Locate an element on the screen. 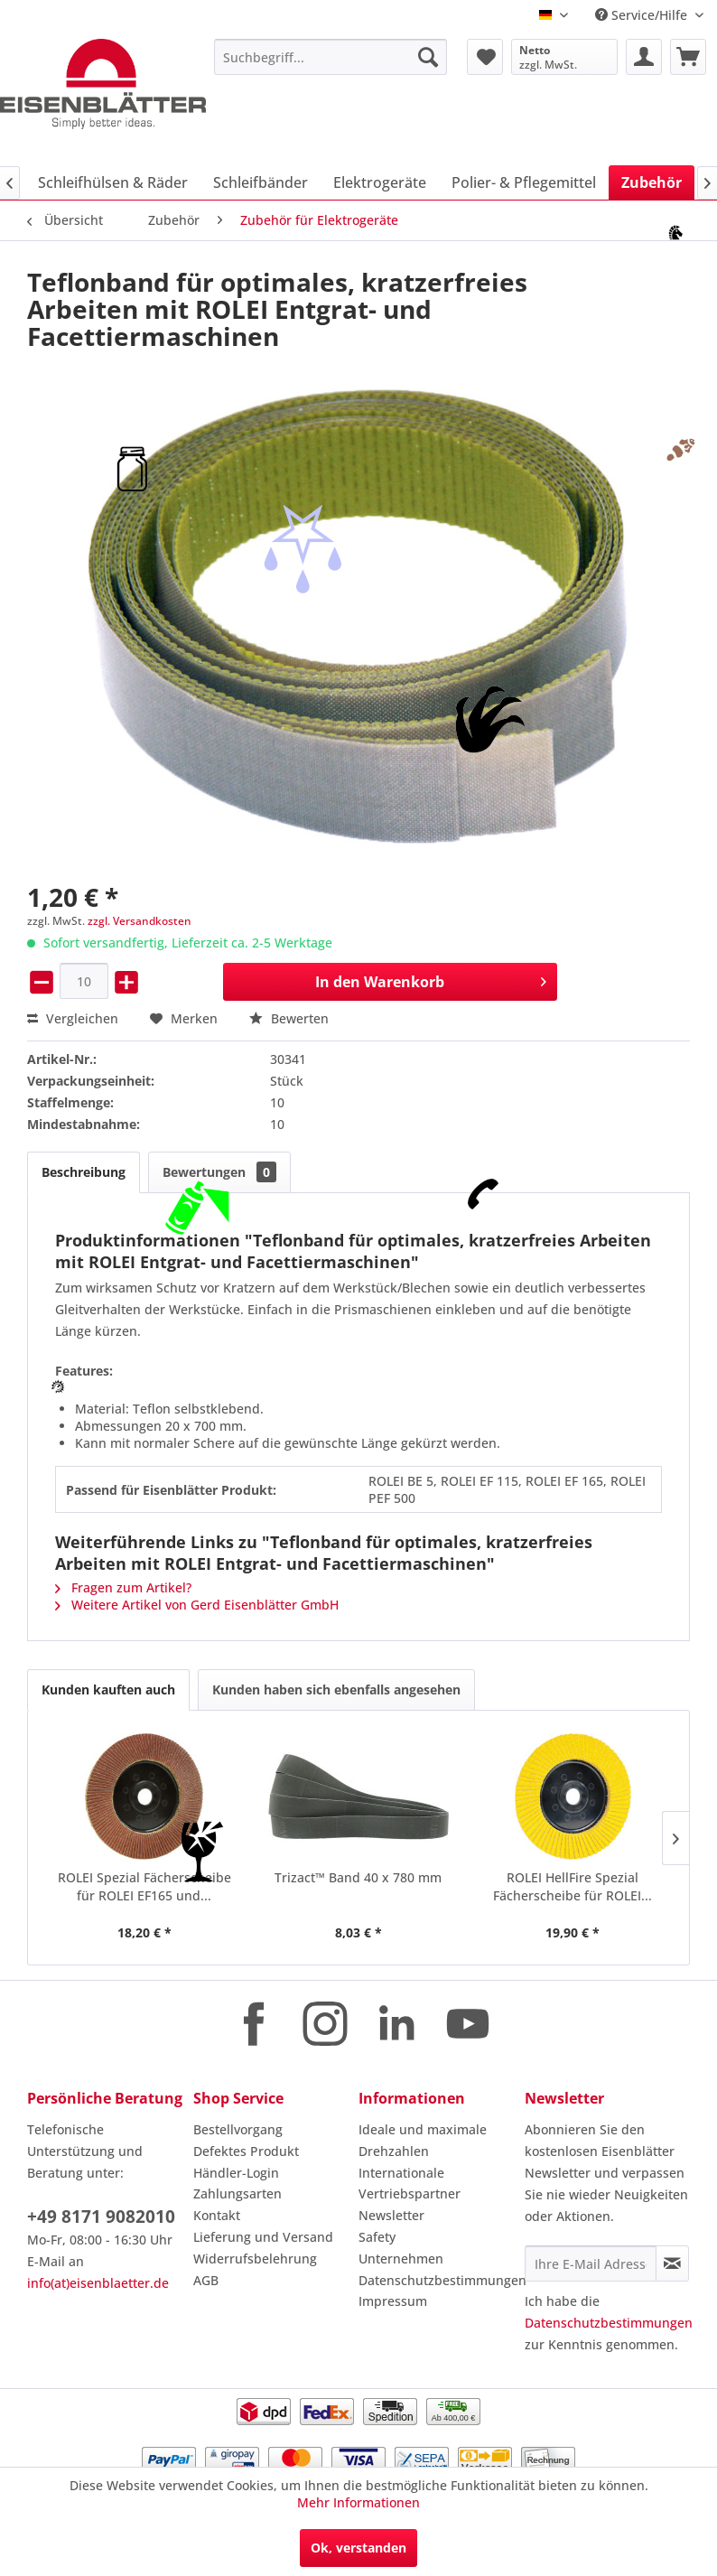  indicates fragile item or breakable content is located at coordinates (198, 1852).